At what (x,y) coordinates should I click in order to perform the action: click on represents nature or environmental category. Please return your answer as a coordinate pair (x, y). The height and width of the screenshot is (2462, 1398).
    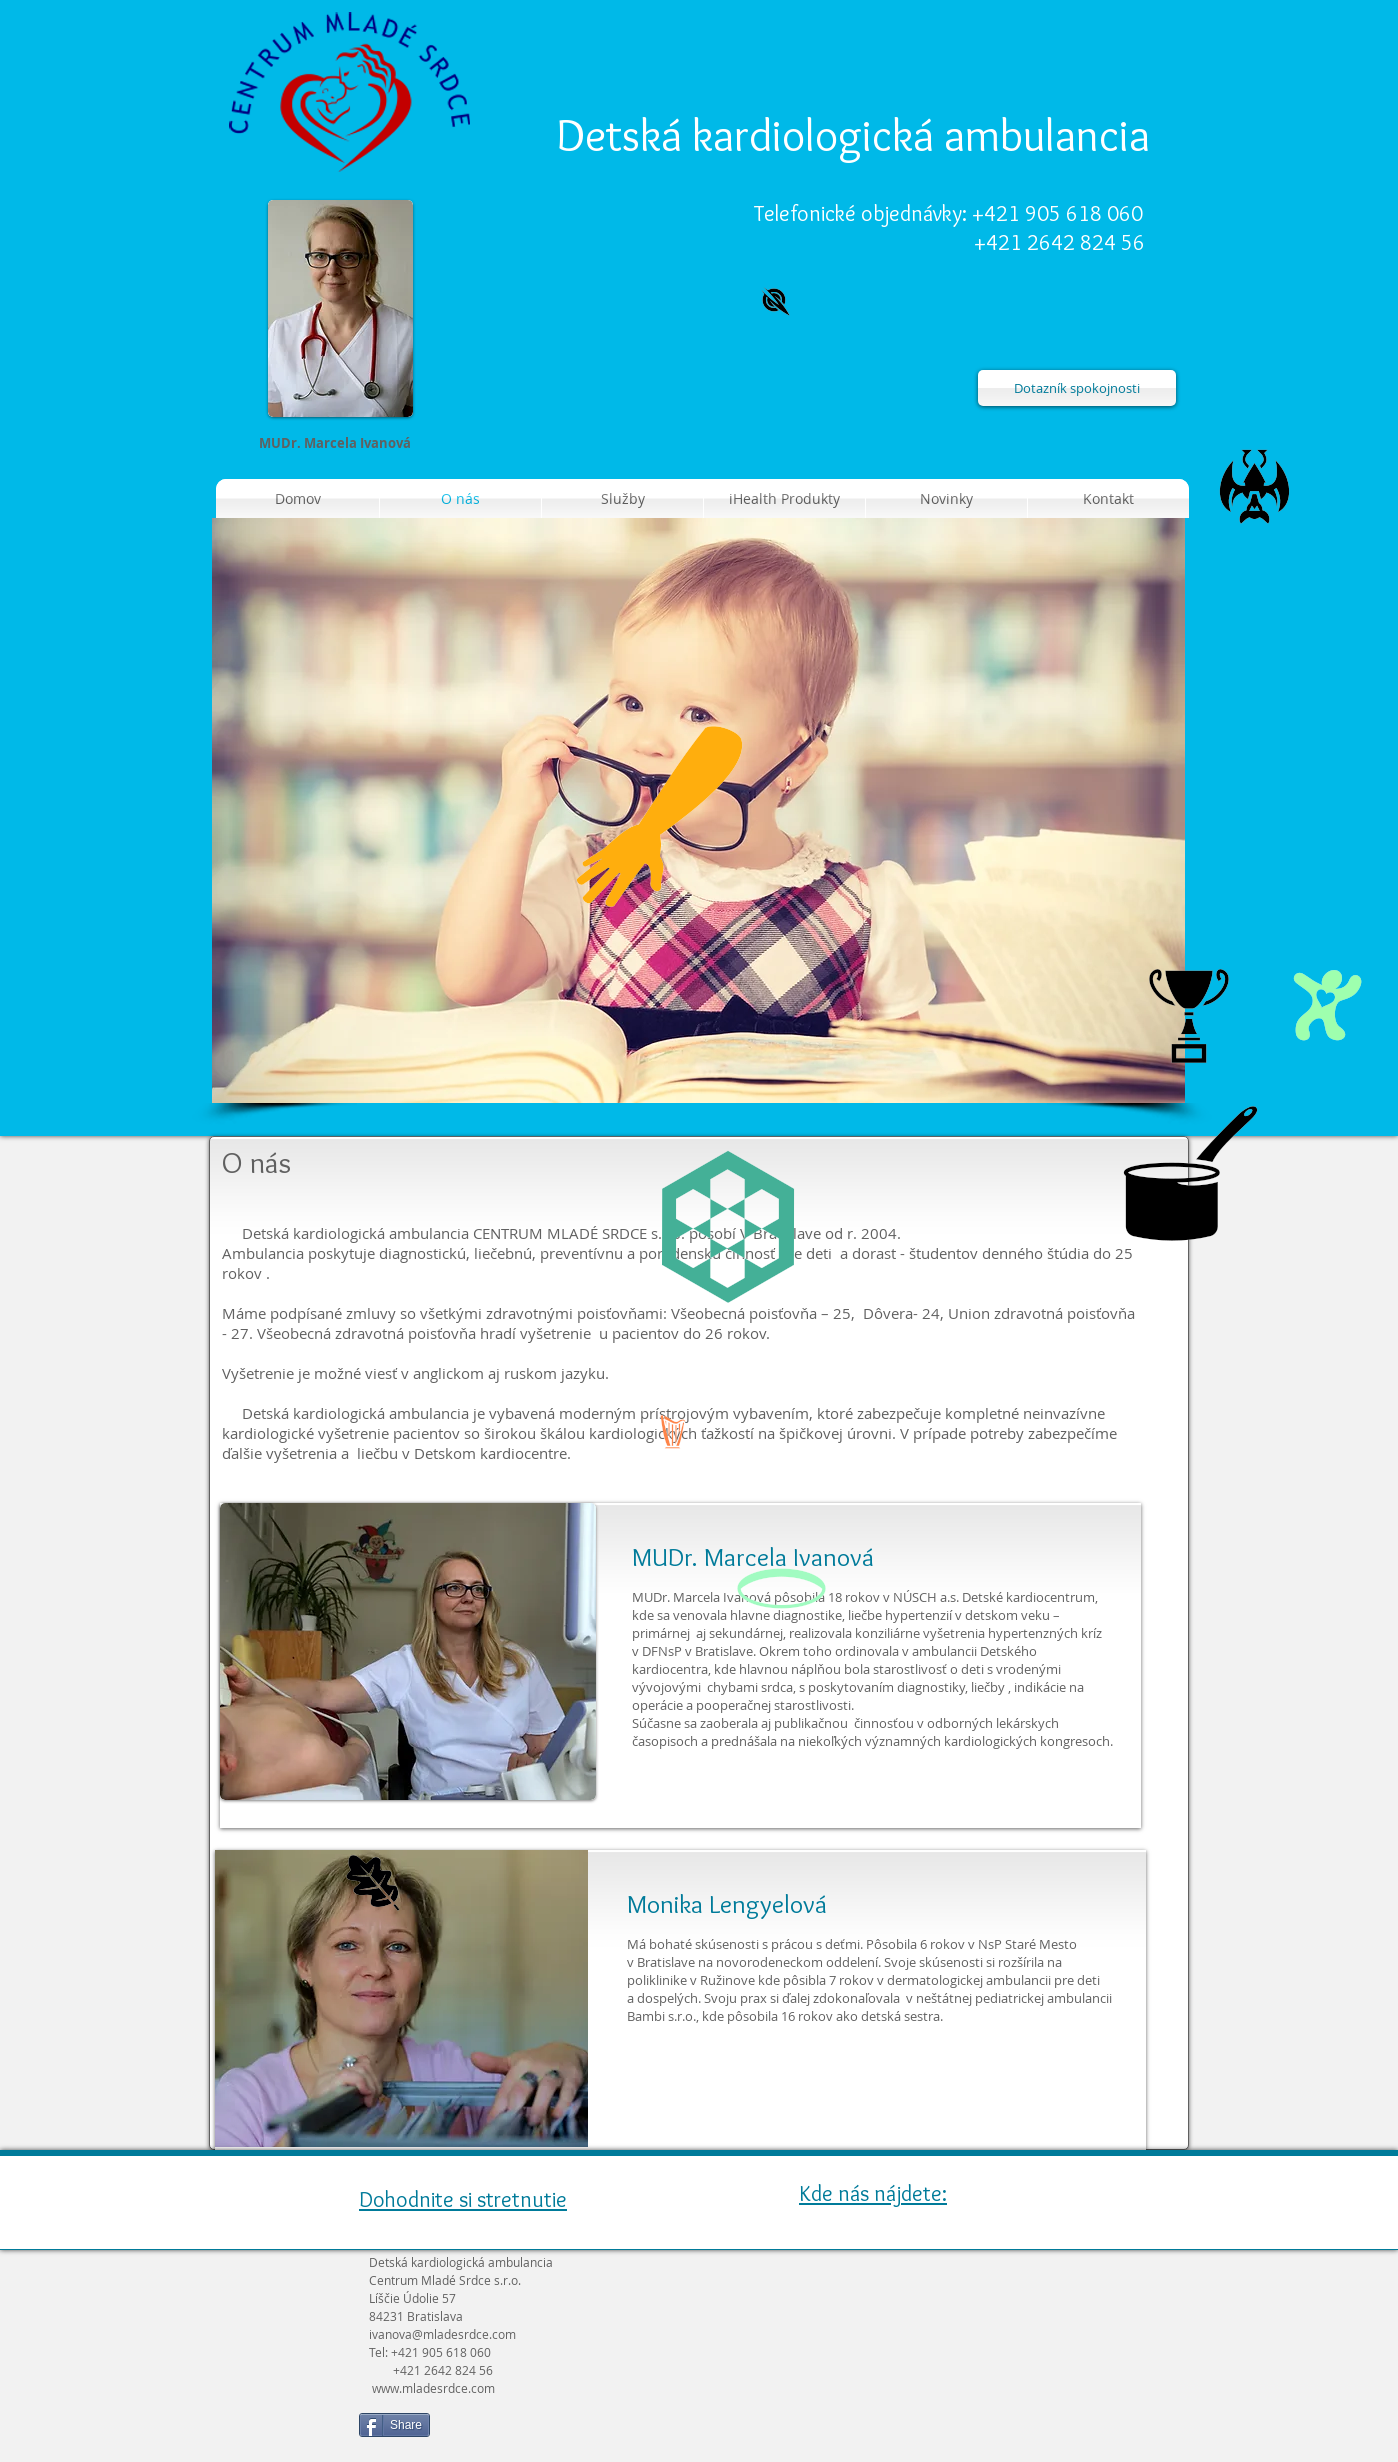
    Looking at the image, I should click on (373, 1883).